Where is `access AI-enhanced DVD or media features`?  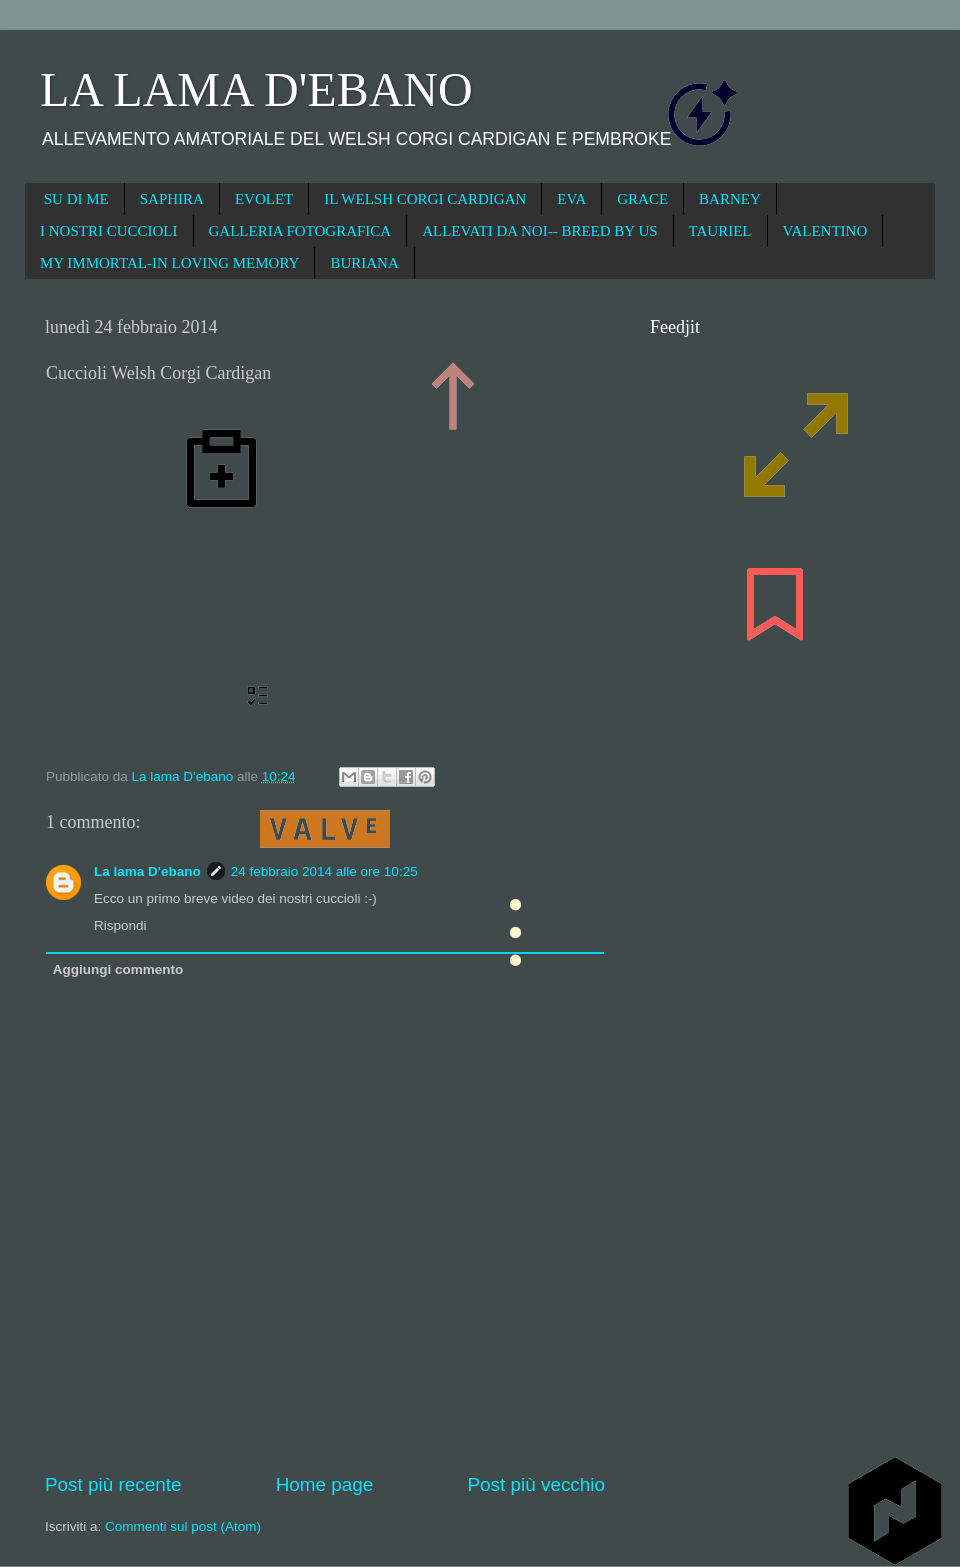 access AI-enhanced DVD or media features is located at coordinates (699, 114).